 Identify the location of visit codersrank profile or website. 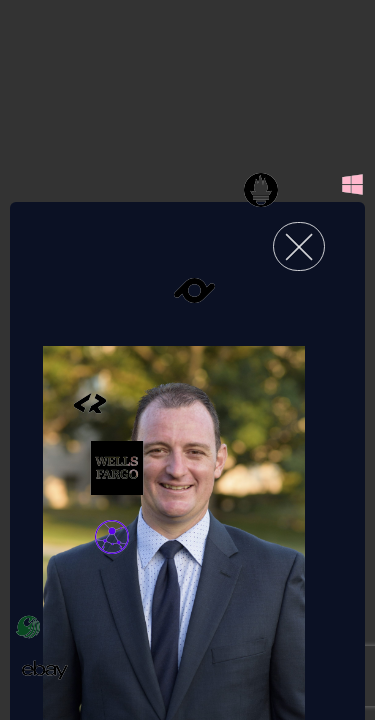
(90, 403).